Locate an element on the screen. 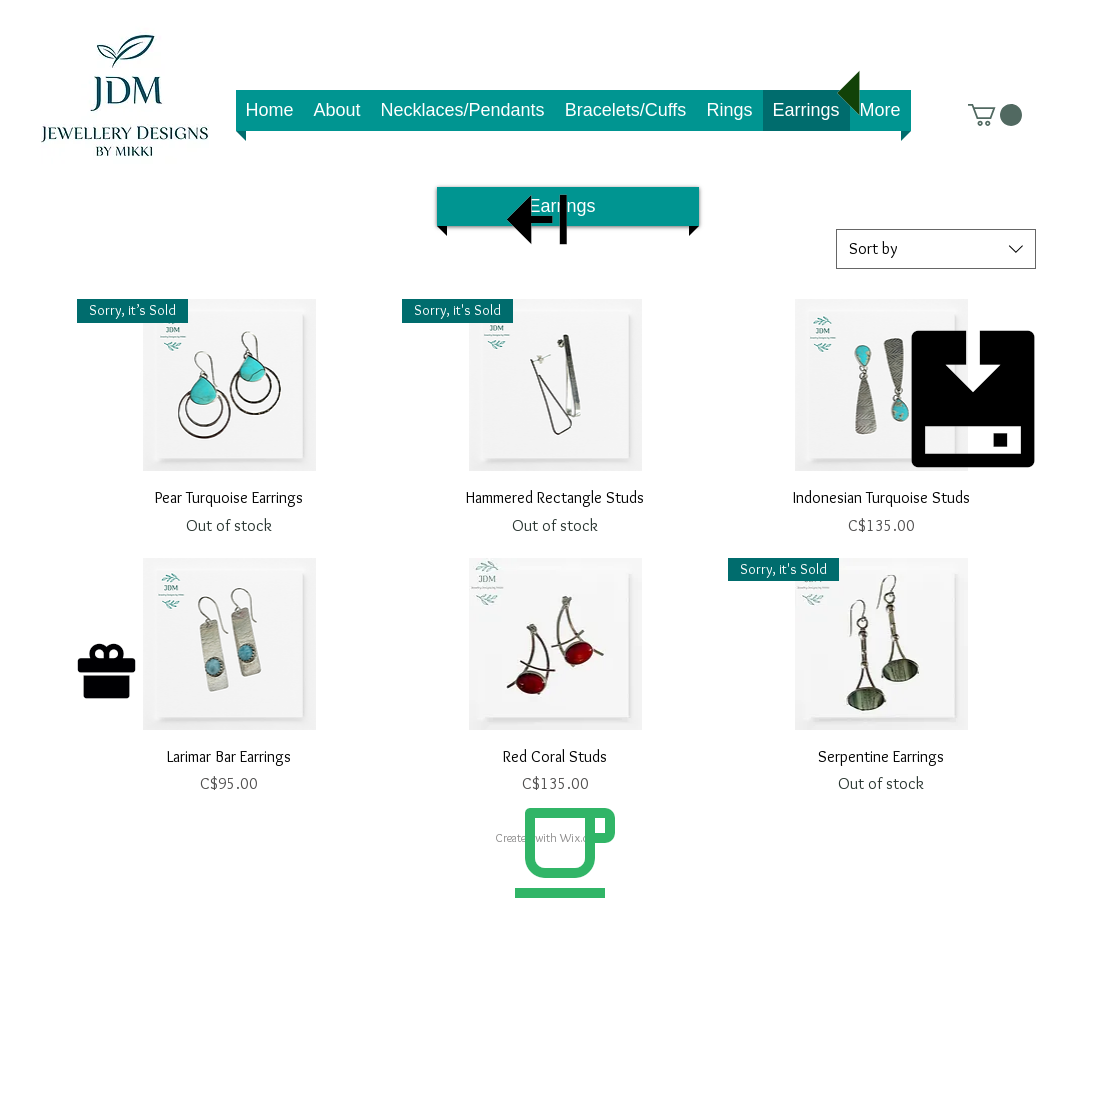 This screenshot has width=1111, height=1111. view gifts or rewards is located at coordinates (106, 672).